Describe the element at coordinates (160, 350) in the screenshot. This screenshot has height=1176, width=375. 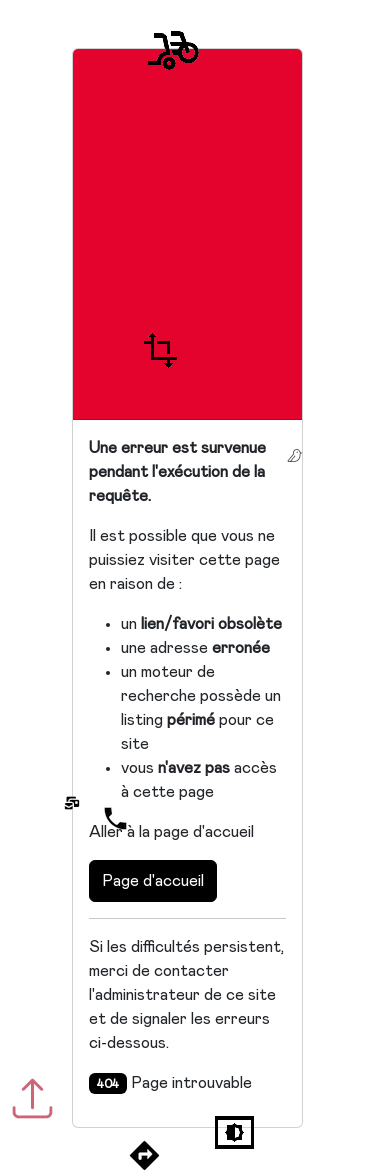
I see `transform or resize an image` at that location.